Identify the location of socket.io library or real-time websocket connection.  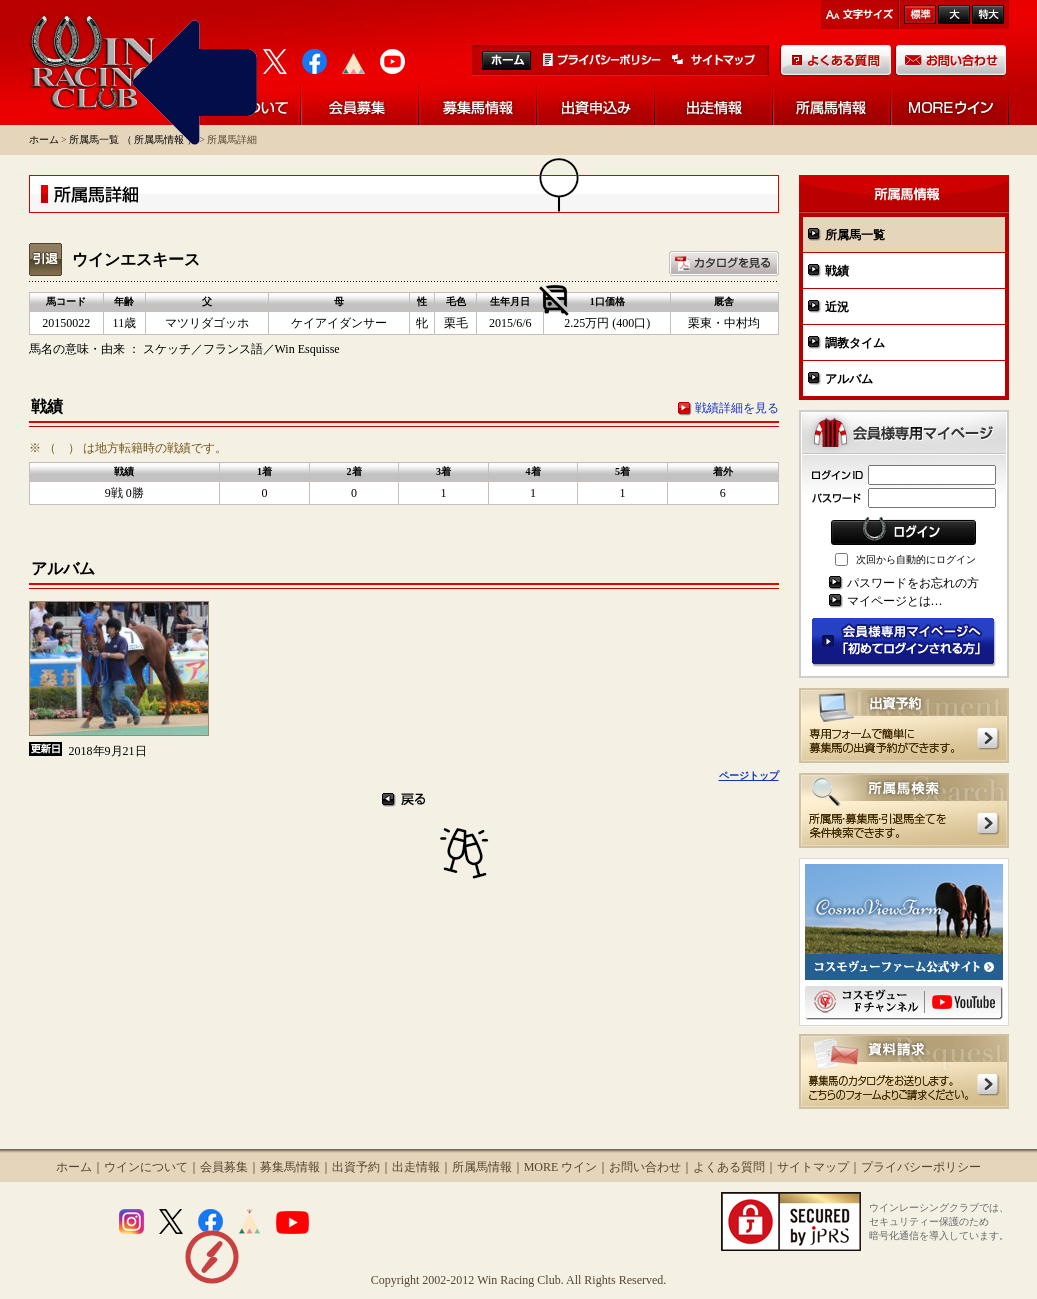
(212, 1257).